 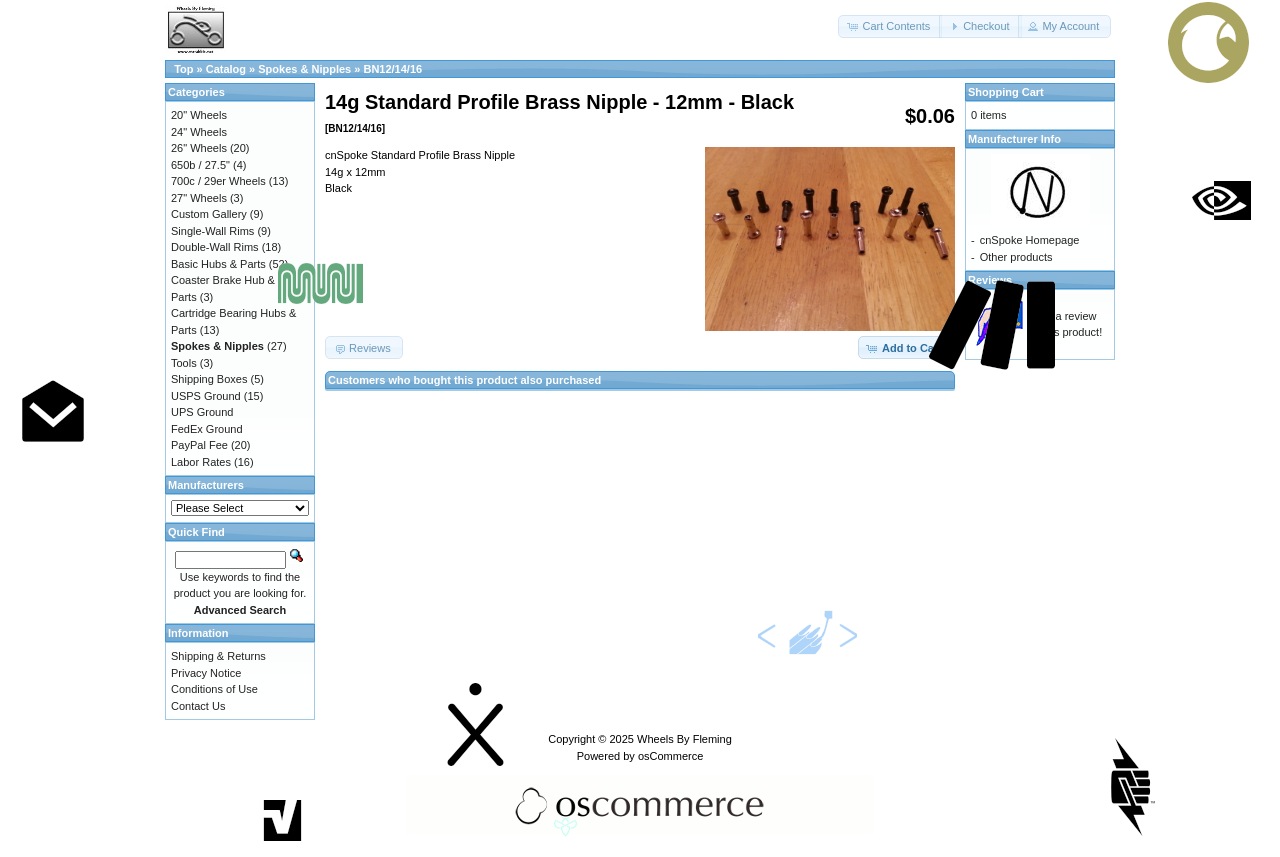 I want to click on Make automation platform logo, so click(x=992, y=325).